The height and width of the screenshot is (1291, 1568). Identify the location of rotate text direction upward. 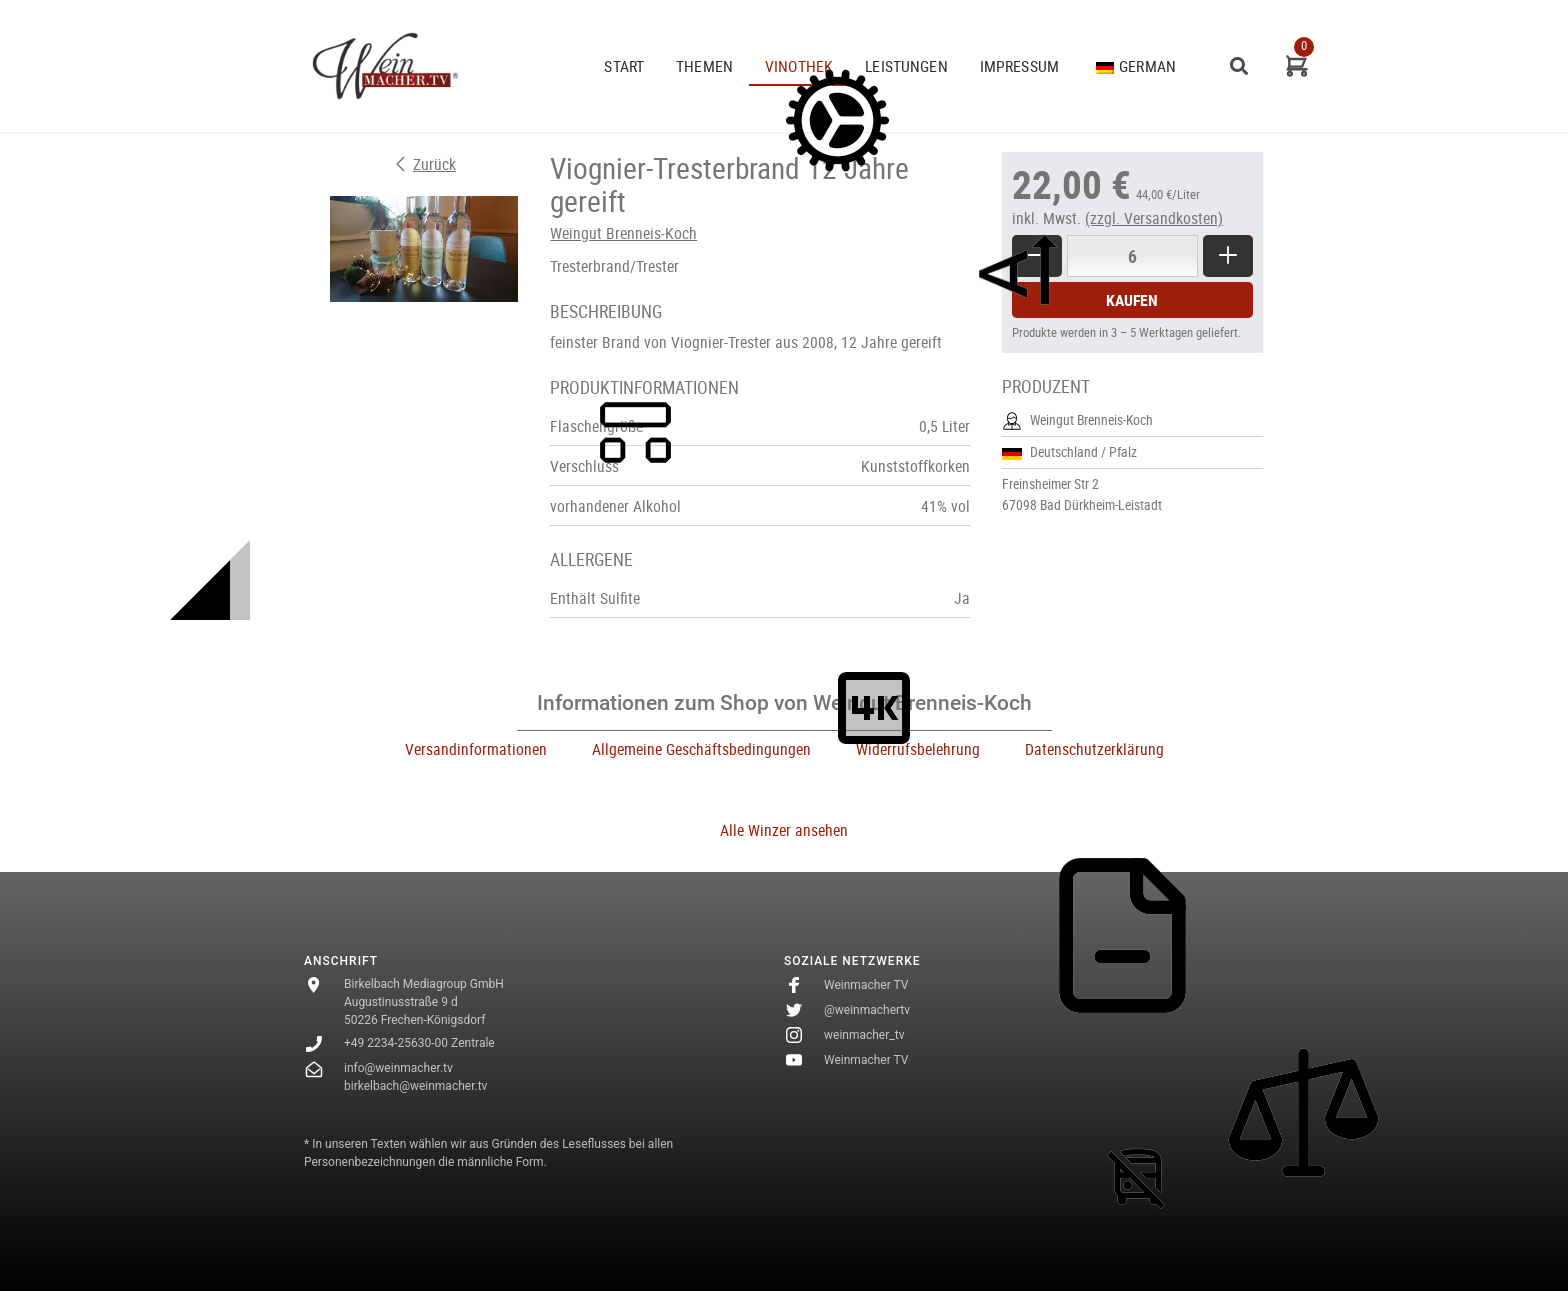
(1018, 269).